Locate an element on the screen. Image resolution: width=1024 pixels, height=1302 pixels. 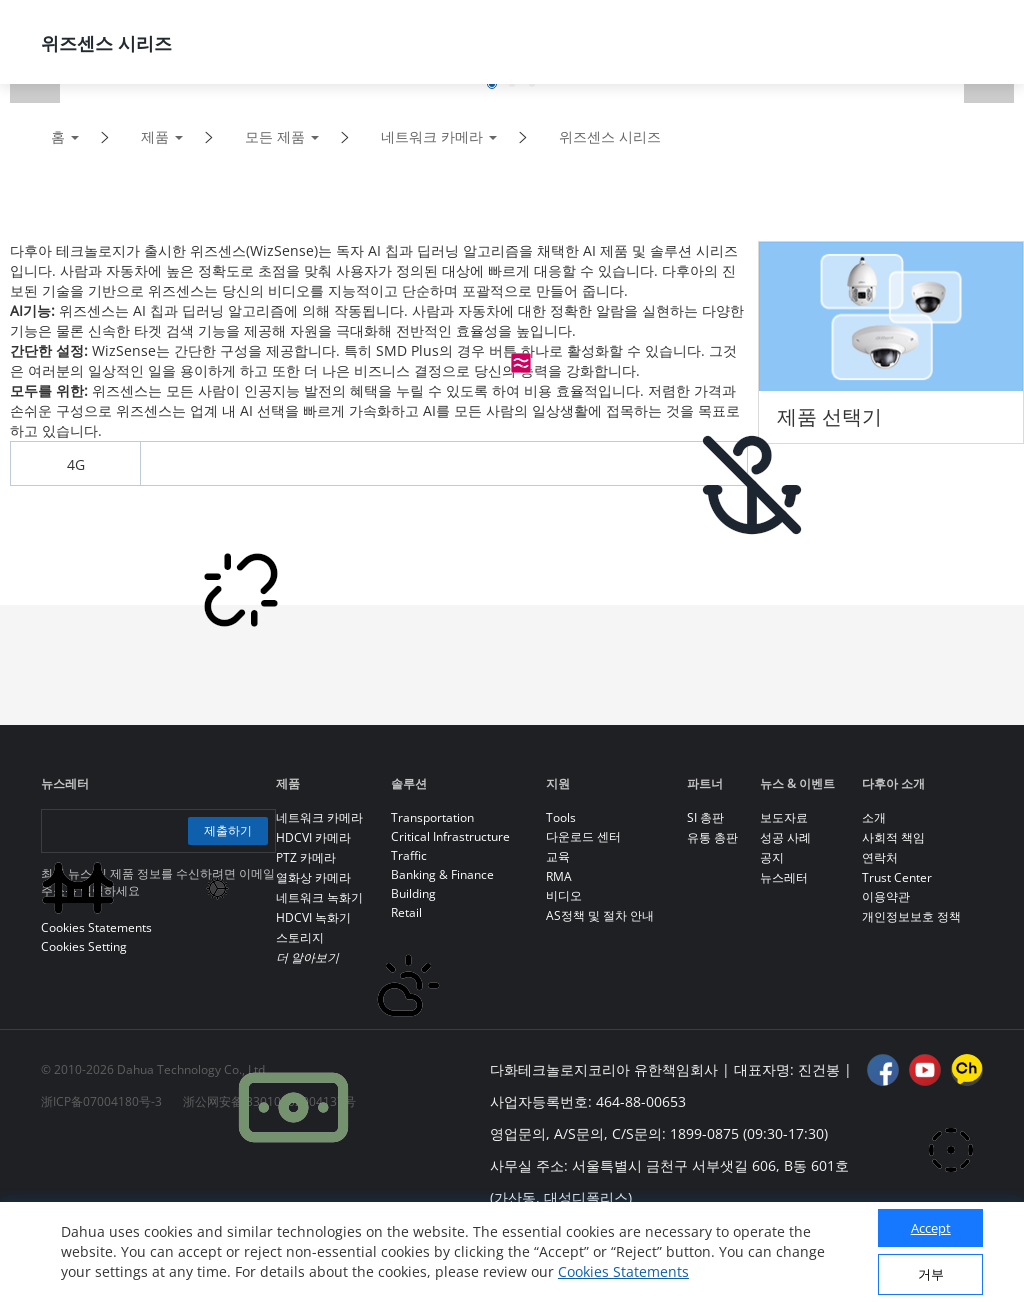
view bridge or overpass information is located at coordinates (78, 888).